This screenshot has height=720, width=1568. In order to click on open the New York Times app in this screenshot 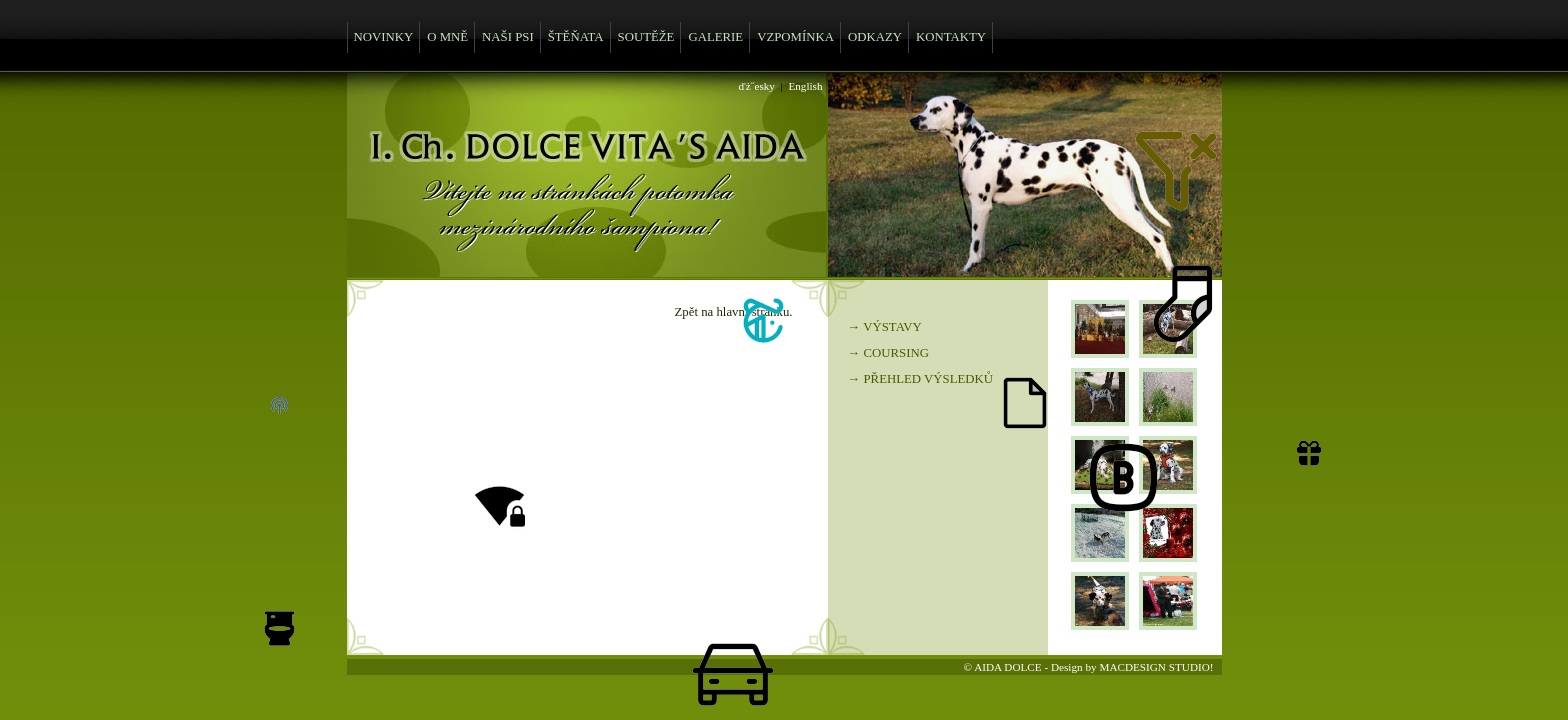, I will do `click(763, 320)`.